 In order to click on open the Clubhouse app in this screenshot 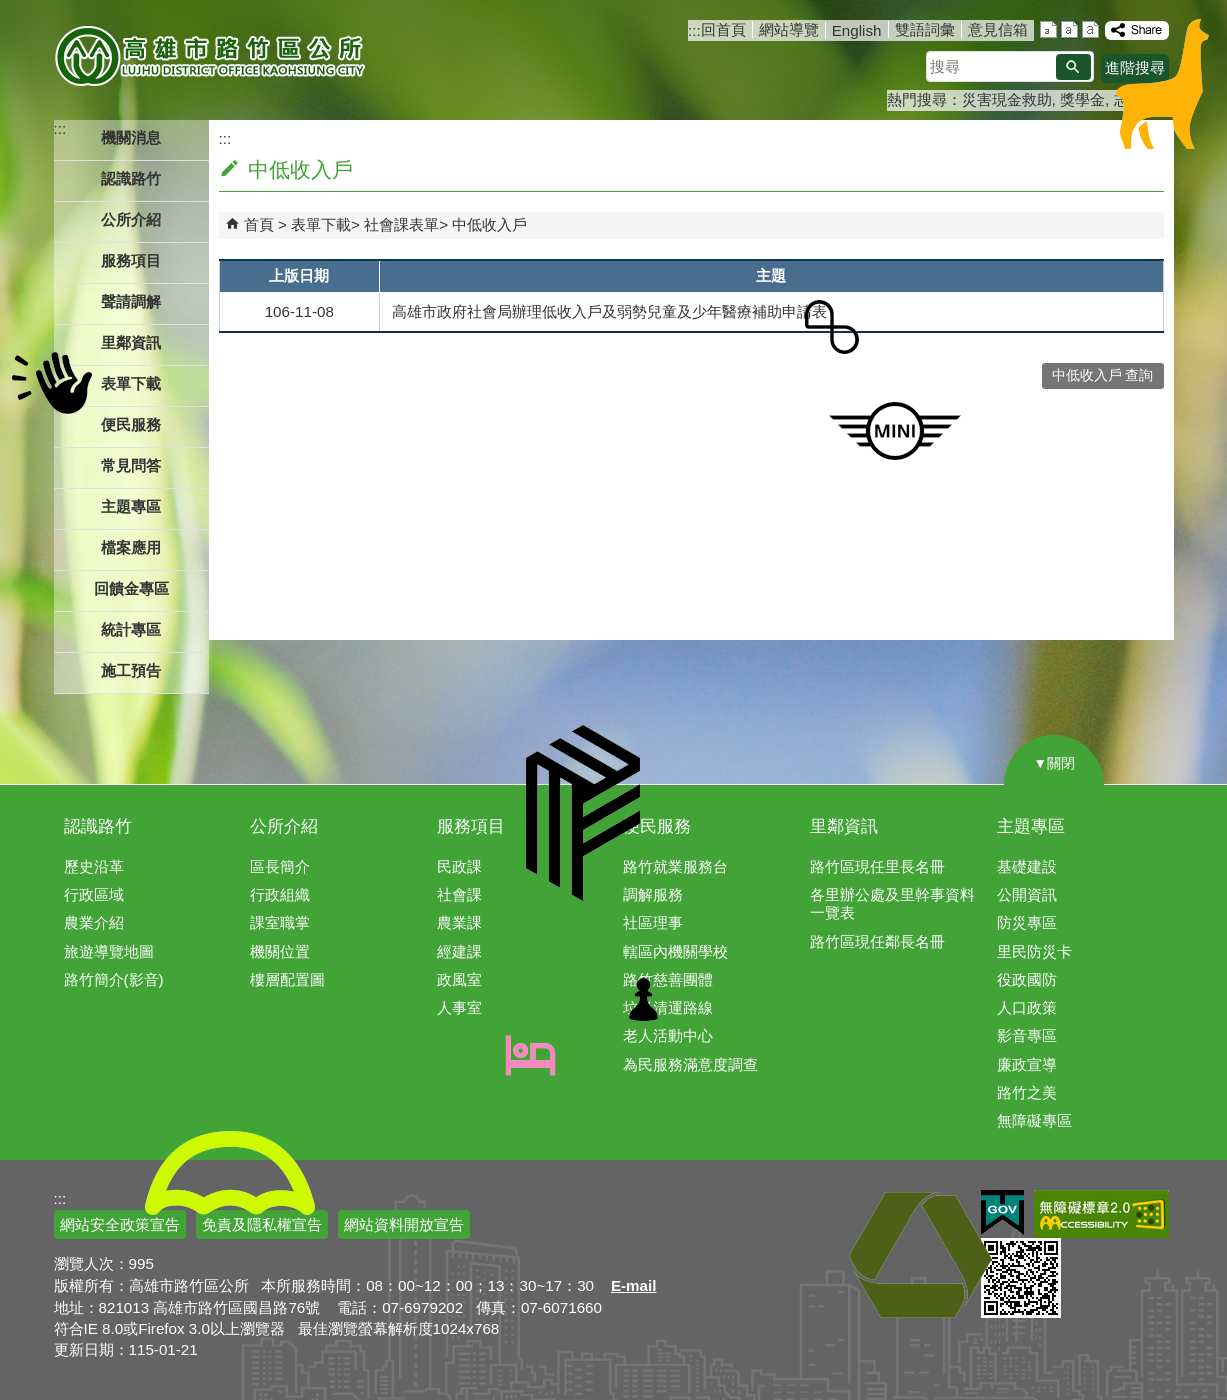, I will do `click(52, 383)`.